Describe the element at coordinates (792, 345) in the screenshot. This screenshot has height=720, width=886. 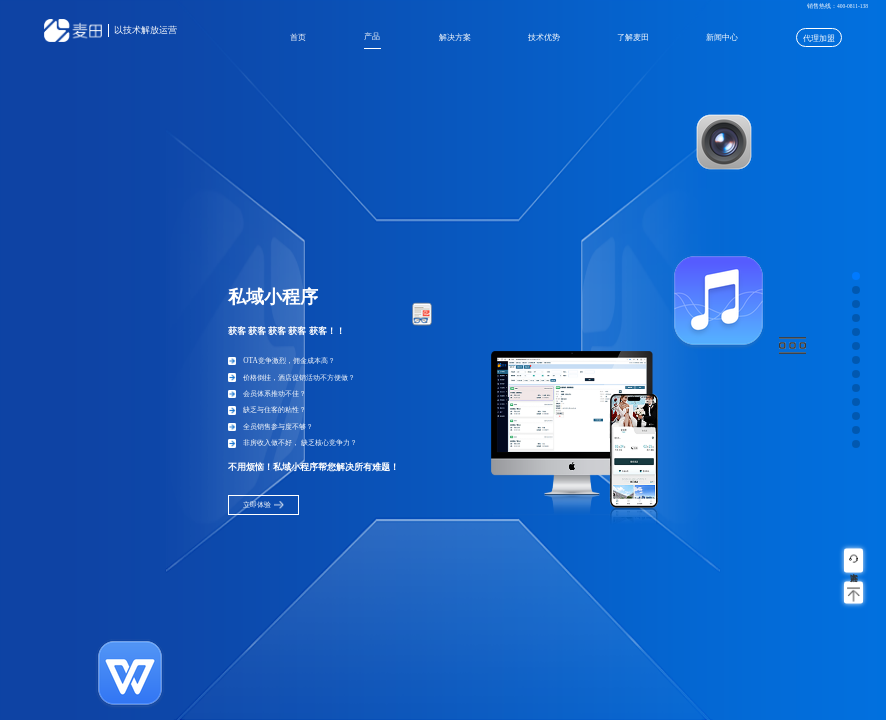
I see `access toolbar preferences` at that location.